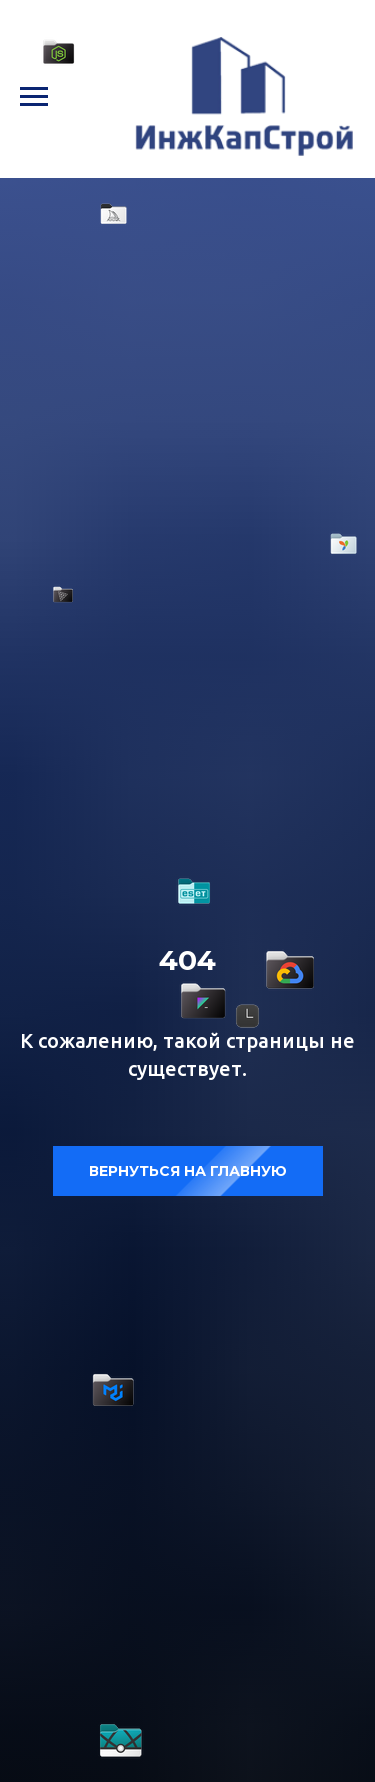  I want to click on open yii2 framework project folder, so click(343, 544).